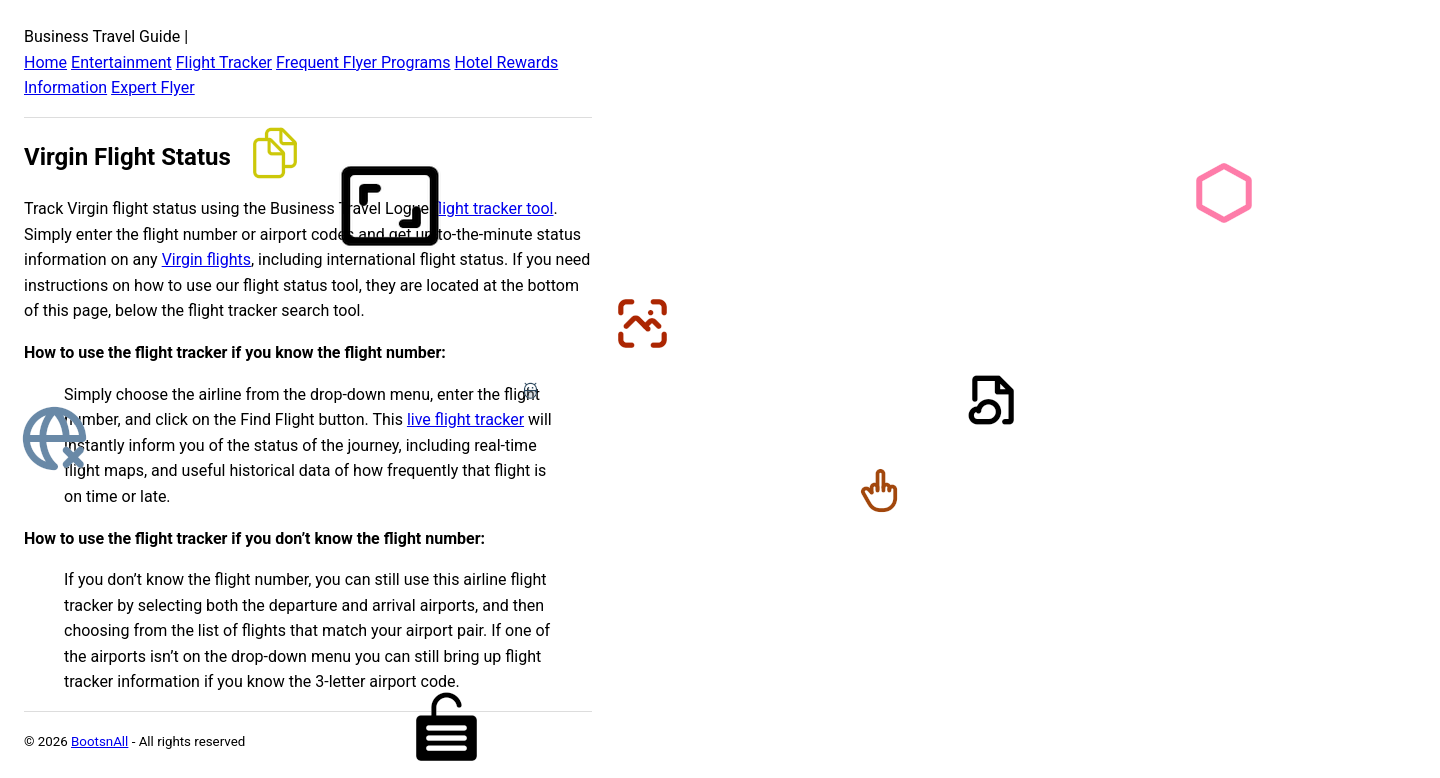 This screenshot has width=1440, height=778. Describe the element at coordinates (1224, 193) in the screenshot. I see `select a hexagonal shape tool` at that location.